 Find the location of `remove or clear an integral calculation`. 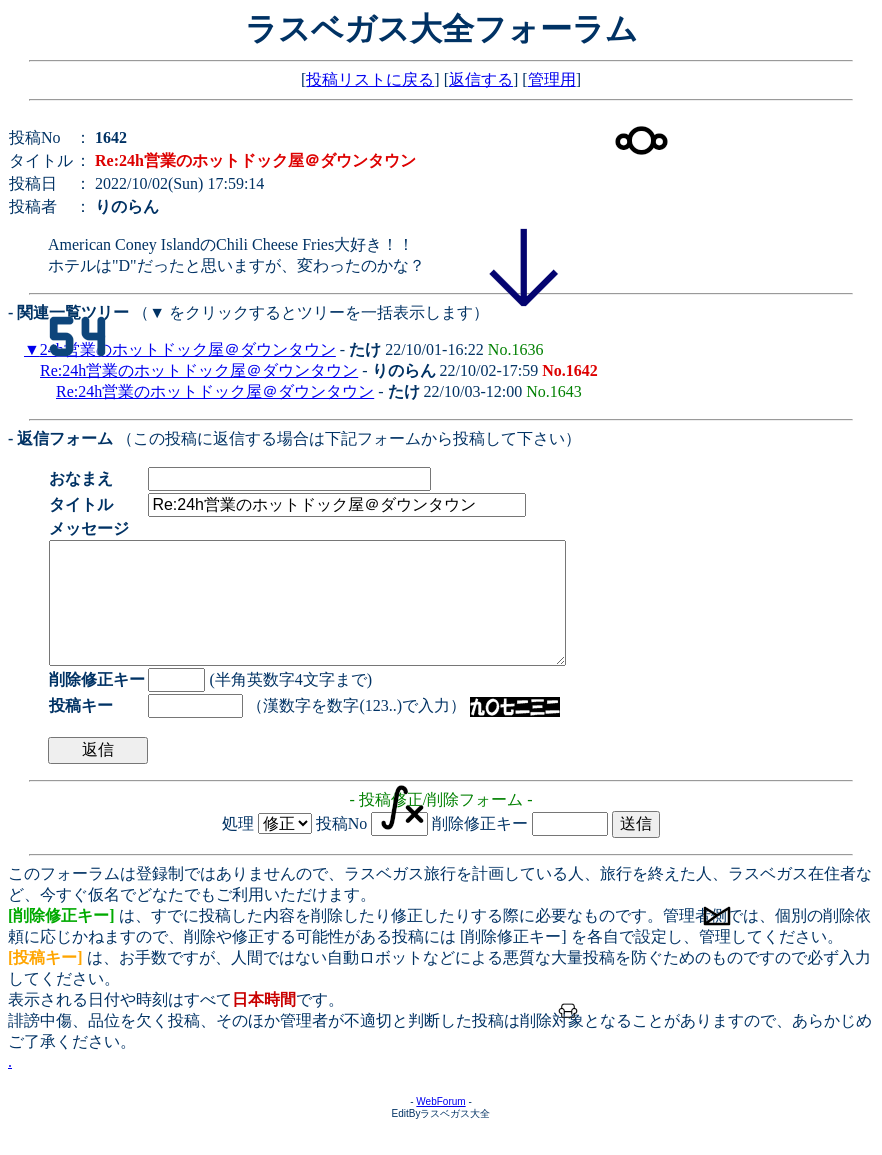

remove or clear an integral calculation is located at coordinates (403, 807).